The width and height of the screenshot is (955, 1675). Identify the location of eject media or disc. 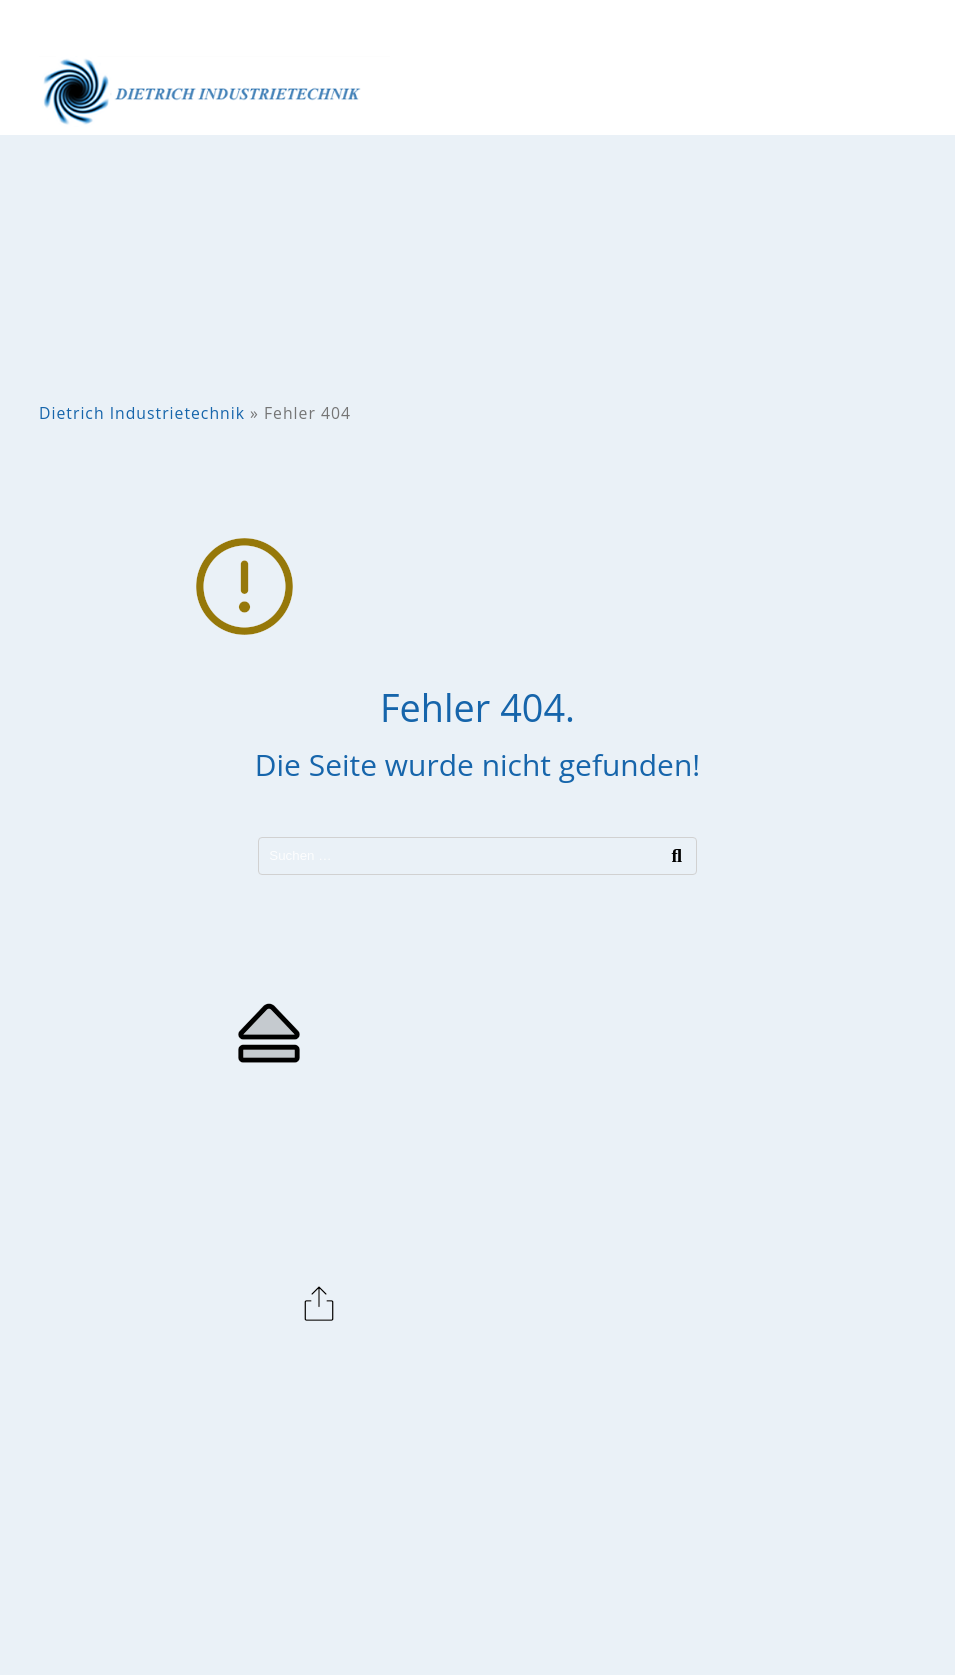
(269, 1037).